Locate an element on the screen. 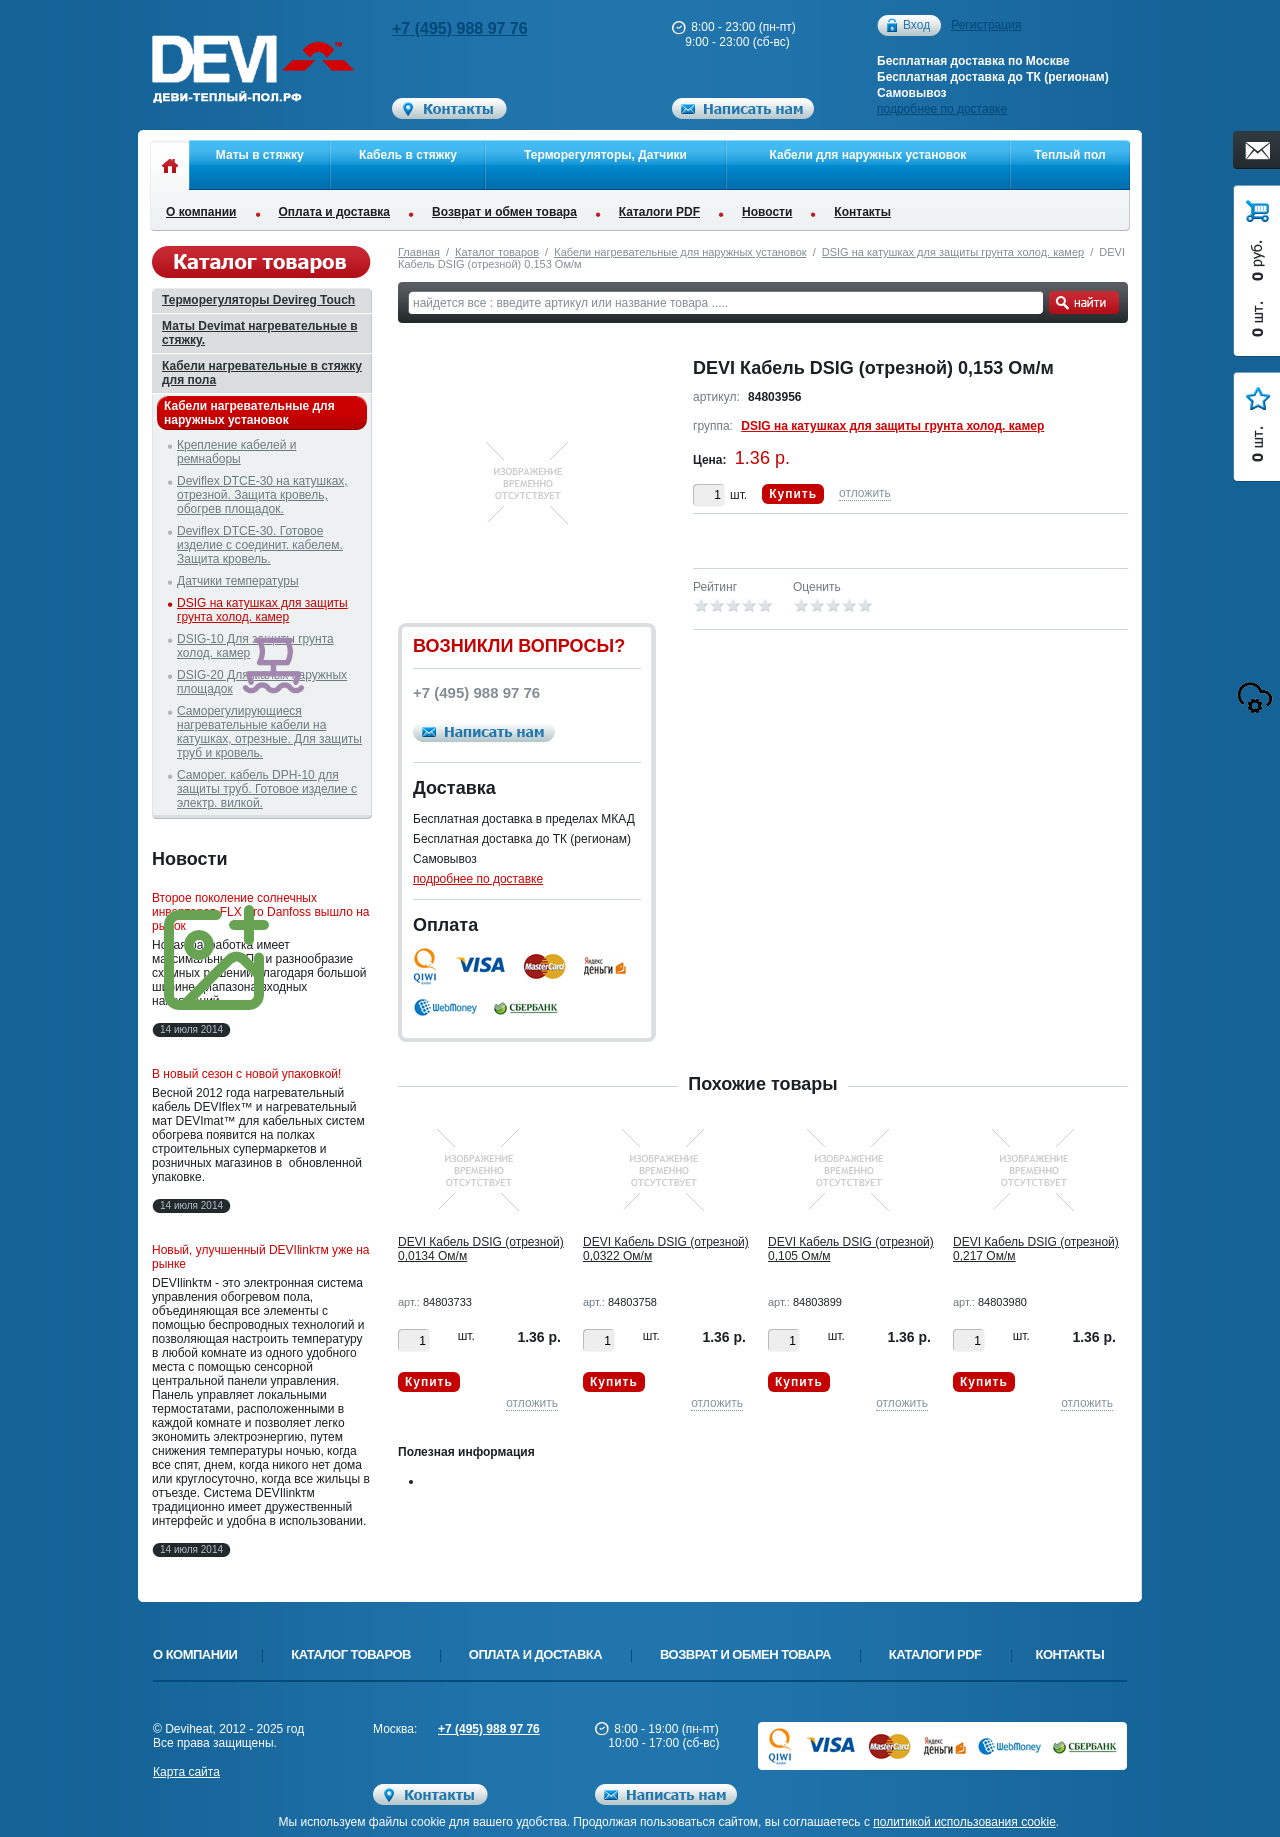  access sailing or boating features is located at coordinates (273, 665).